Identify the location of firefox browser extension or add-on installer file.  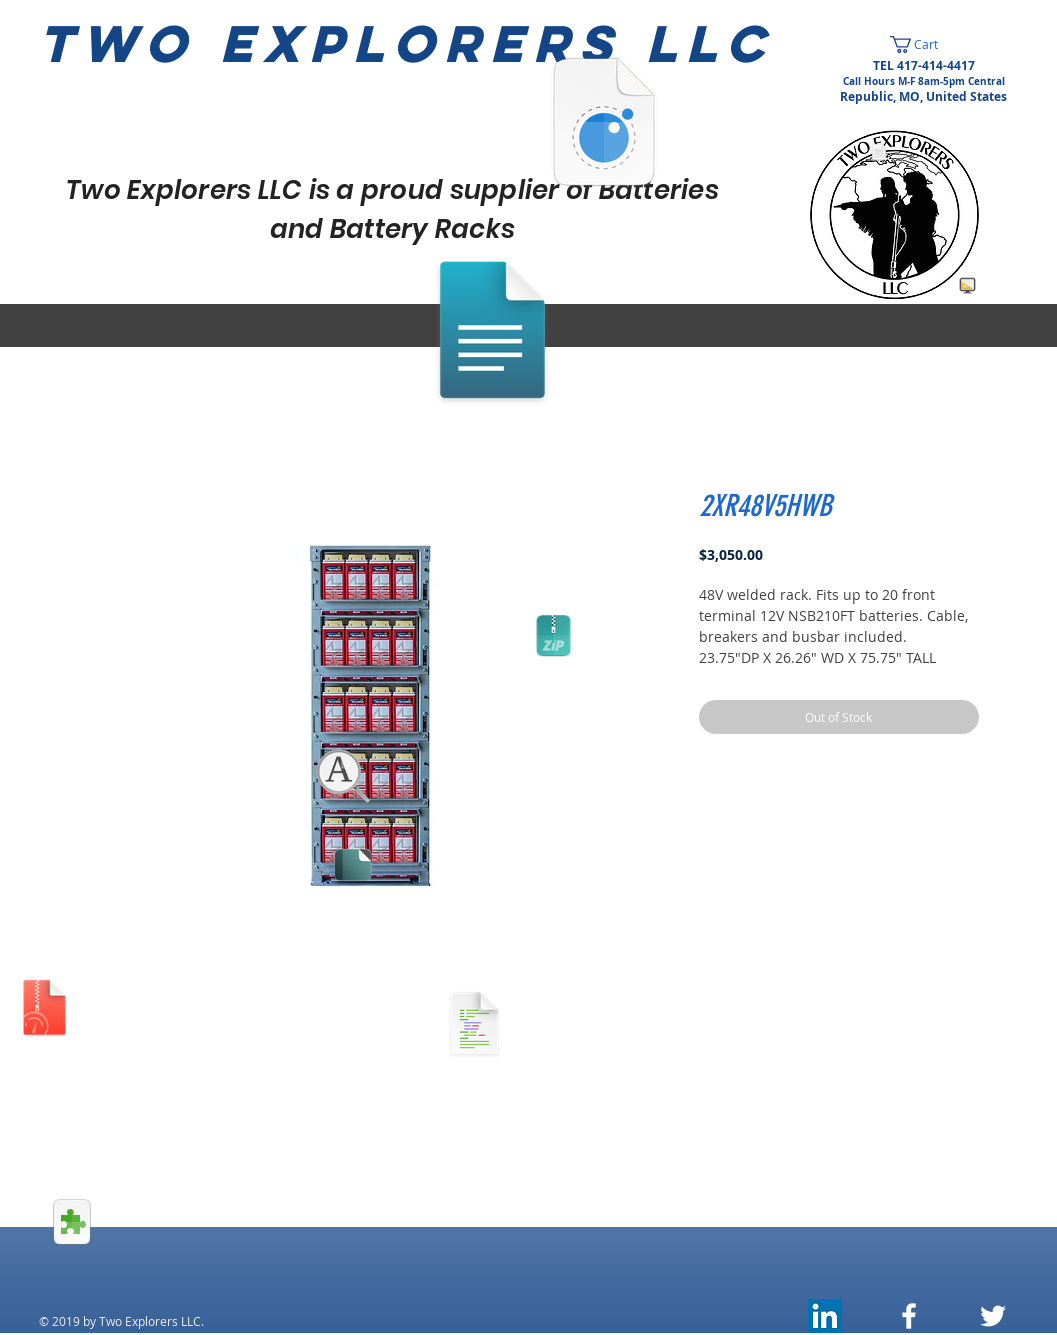
(72, 1222).